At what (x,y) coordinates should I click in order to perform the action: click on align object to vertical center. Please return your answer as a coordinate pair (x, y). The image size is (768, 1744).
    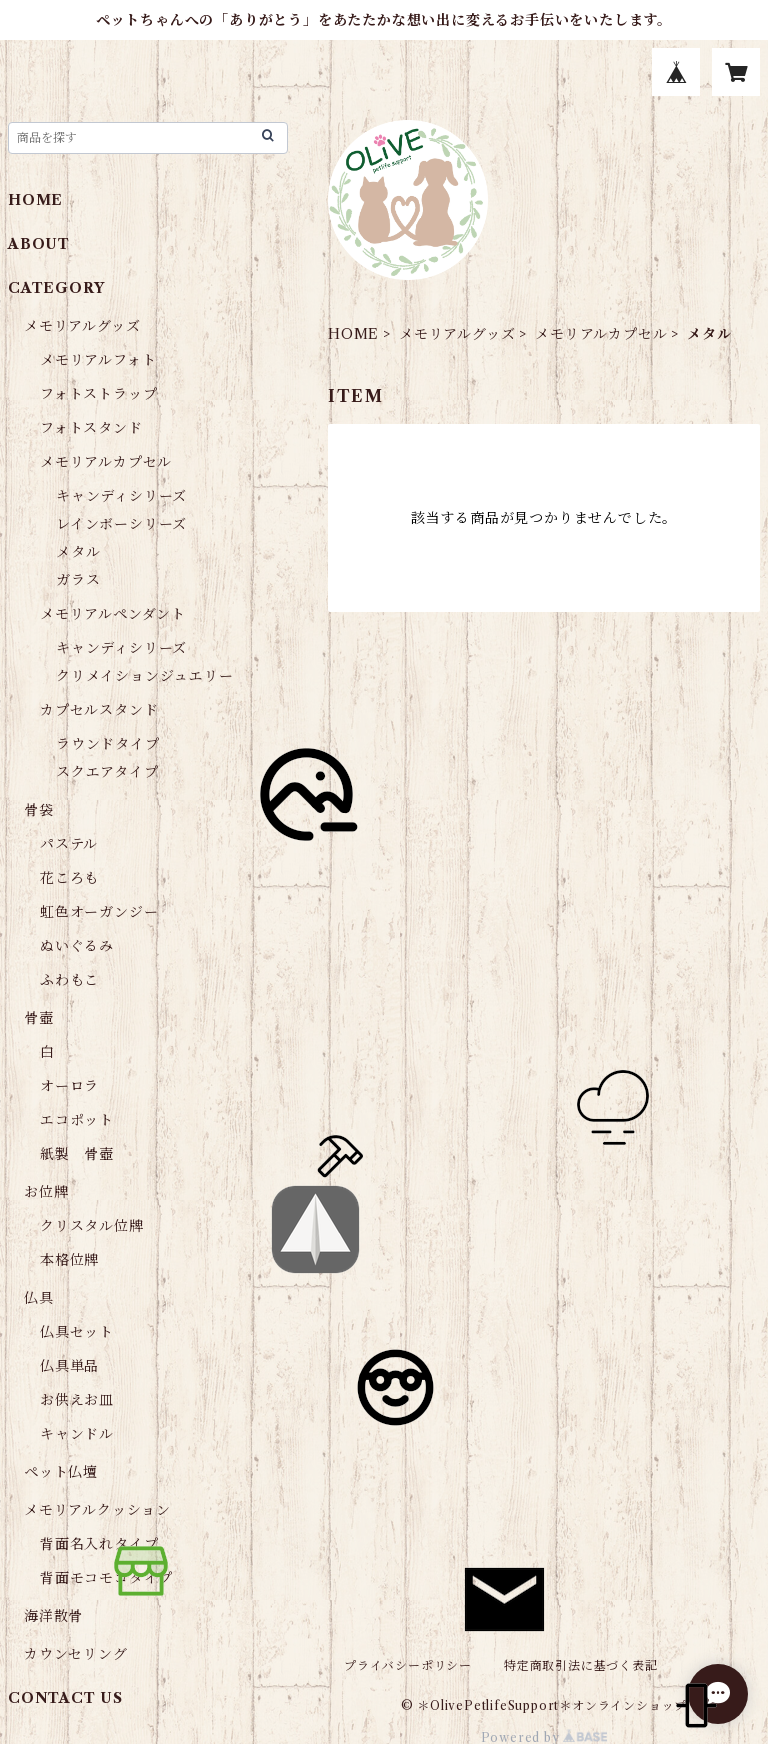
    Looking at the image, I should click on (696, 1705).